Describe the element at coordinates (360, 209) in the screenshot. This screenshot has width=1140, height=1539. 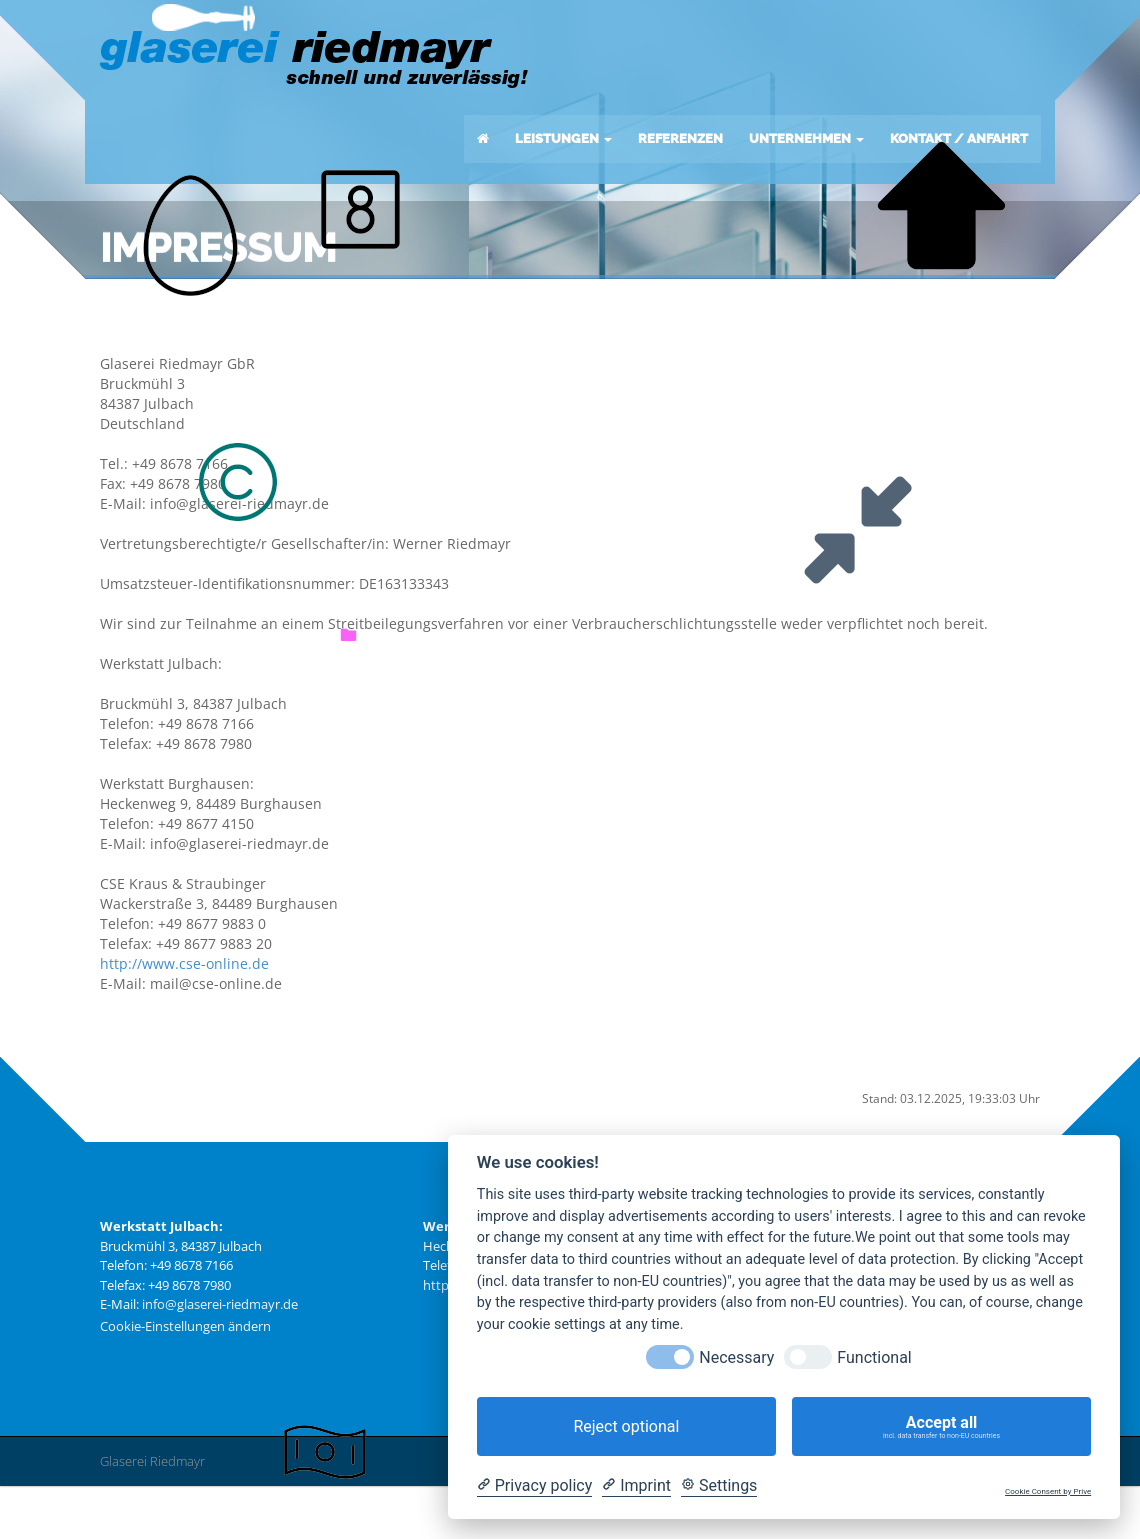
I see `indicates item number eight in a list or sequence` at that location.